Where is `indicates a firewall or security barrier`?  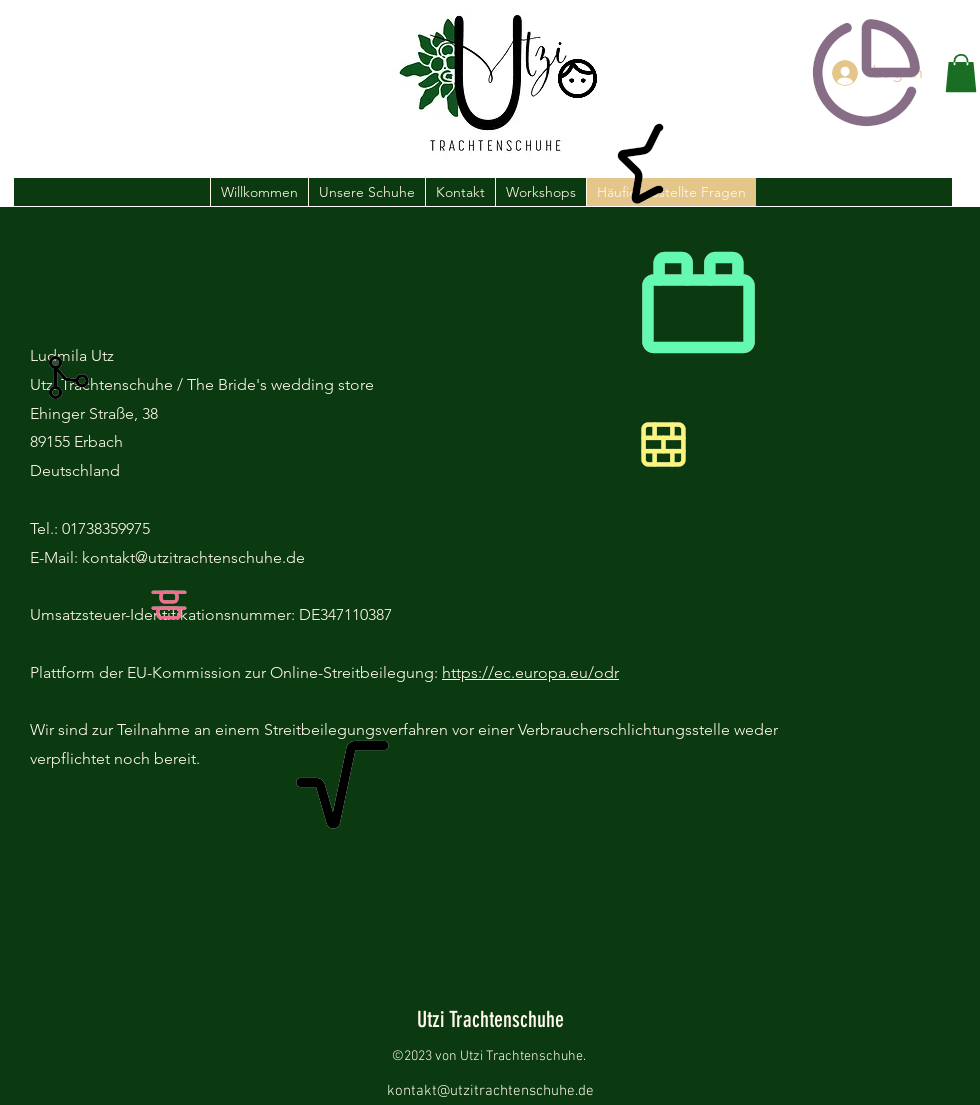 indicates a firewall or security barrier is located at coordinates (663, 444).